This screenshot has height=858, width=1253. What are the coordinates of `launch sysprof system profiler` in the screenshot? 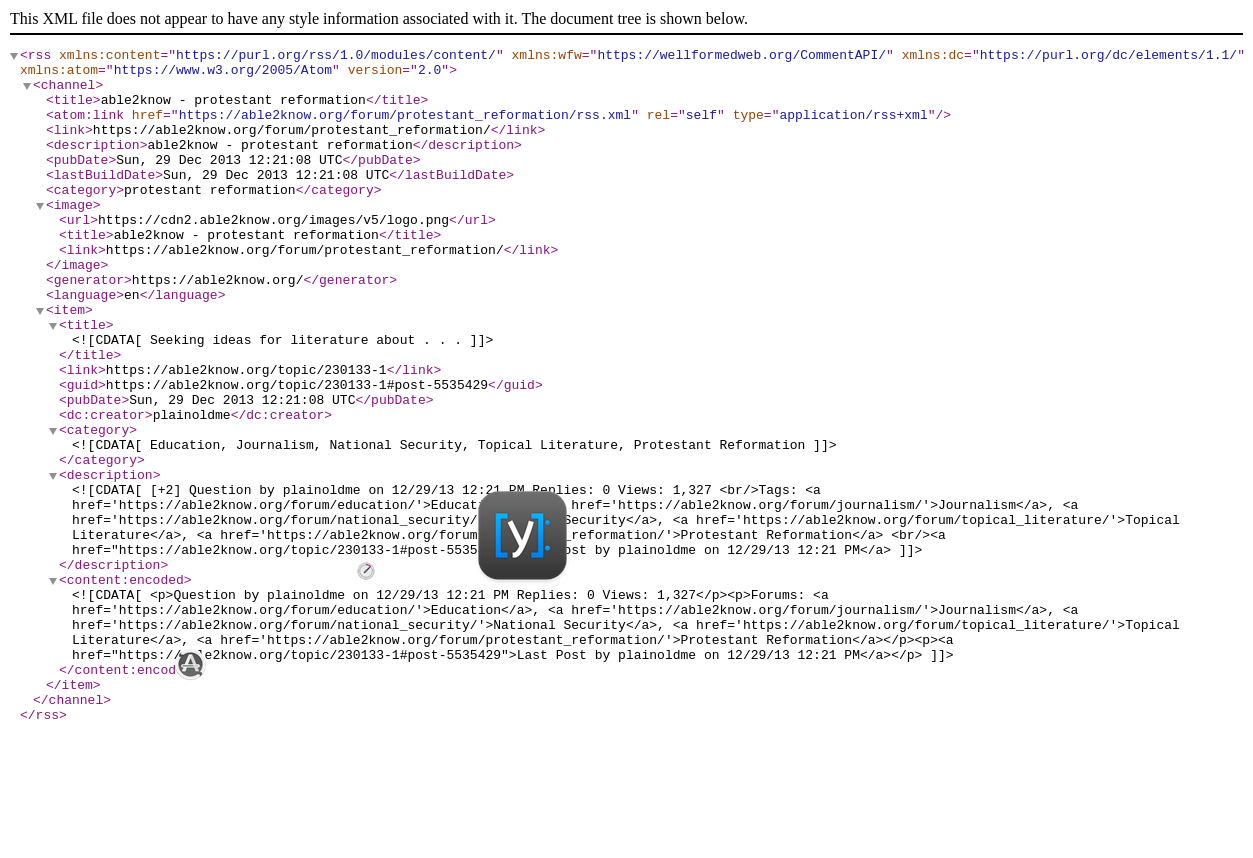 It's located at (366, 571).